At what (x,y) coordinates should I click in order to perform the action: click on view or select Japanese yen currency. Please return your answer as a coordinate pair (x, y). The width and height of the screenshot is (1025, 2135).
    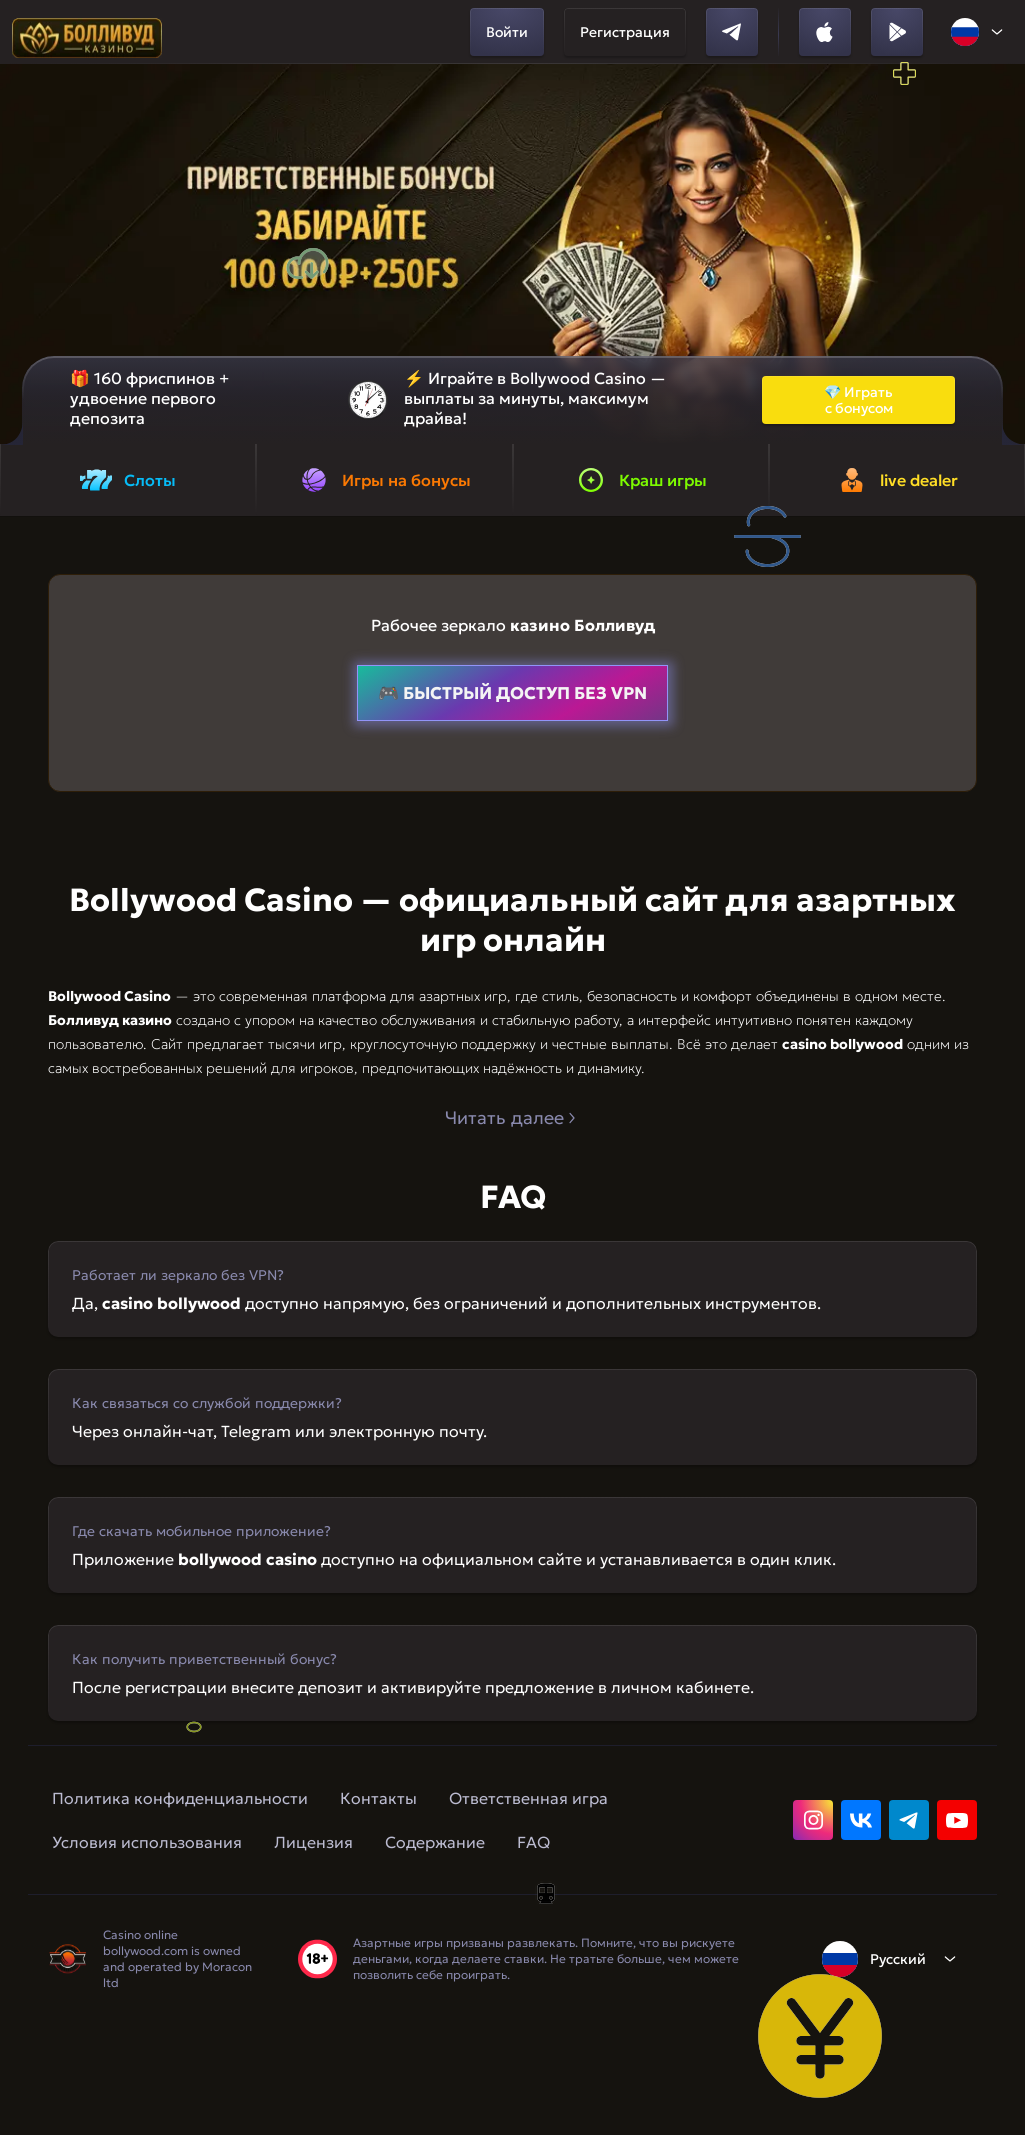
    Looking at the image, I should click on (820, 2036).